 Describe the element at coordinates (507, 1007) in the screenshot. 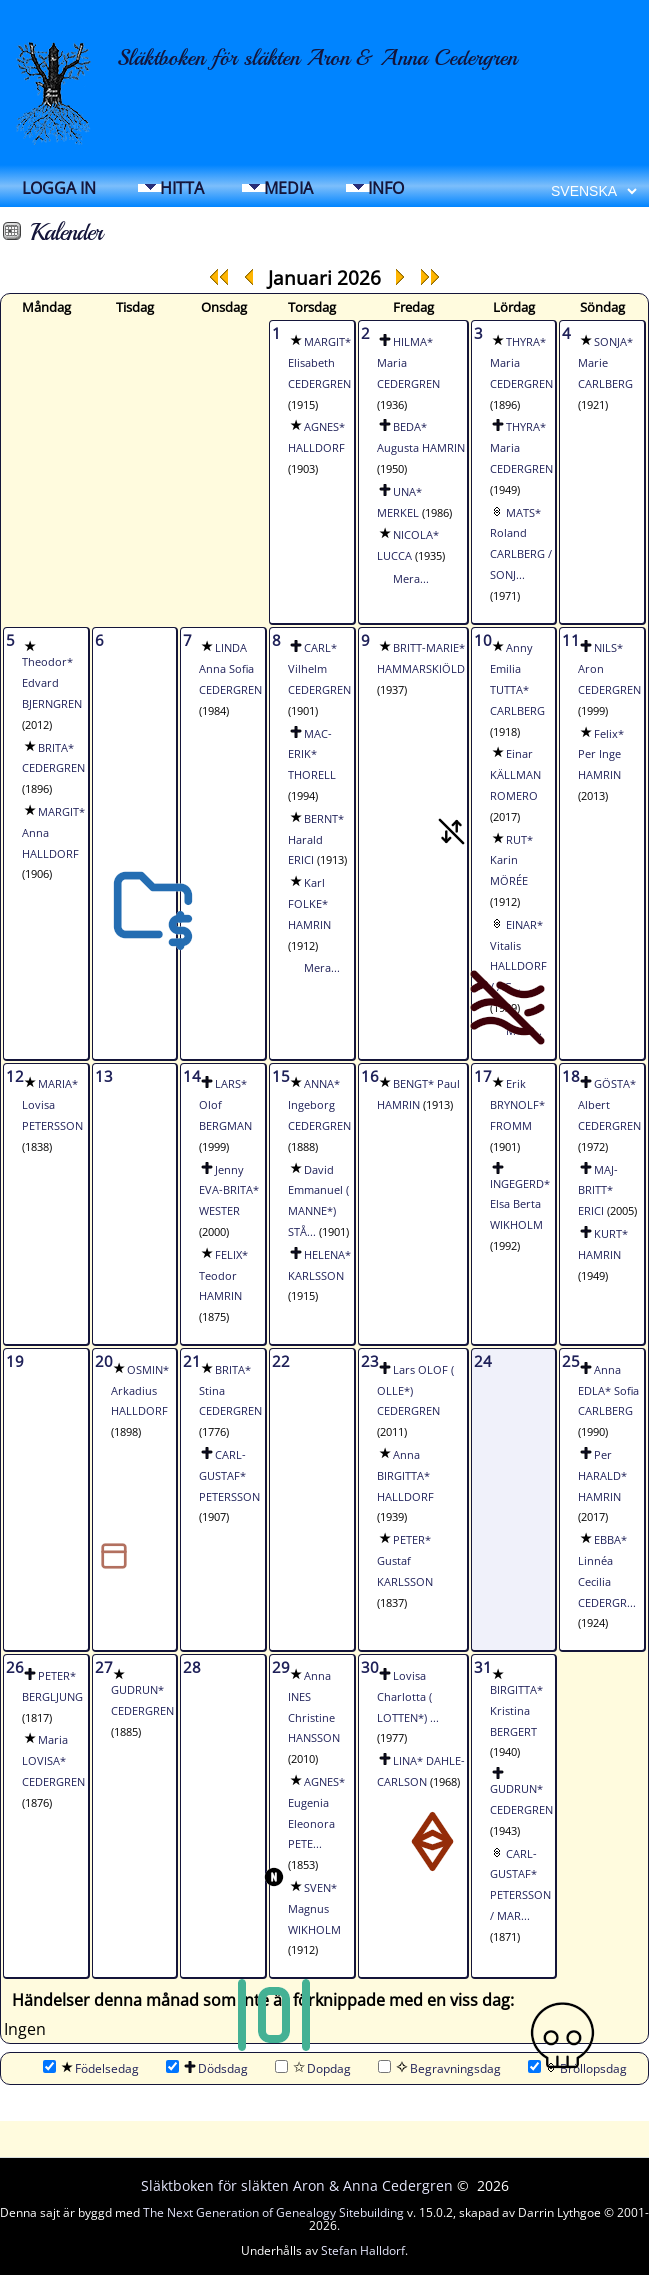

I see `disable water ripple effect` at that location.